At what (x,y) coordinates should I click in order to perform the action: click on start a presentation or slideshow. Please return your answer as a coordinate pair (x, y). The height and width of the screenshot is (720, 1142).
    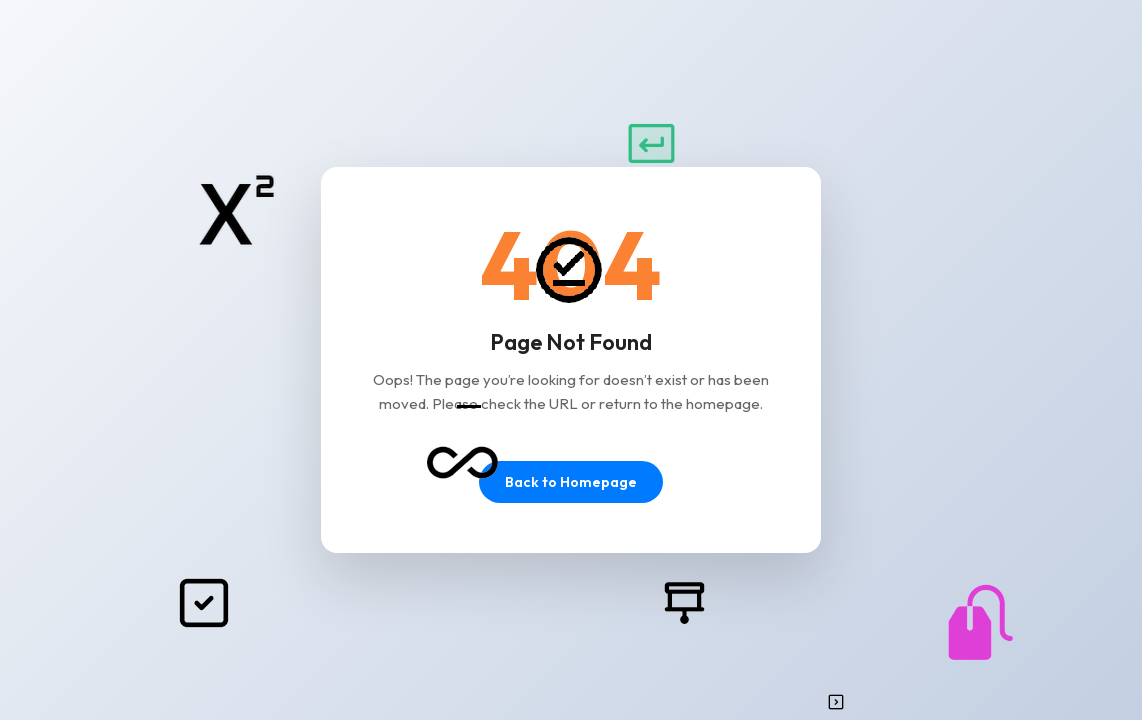
    Looking at the image, I should click on (684, 600).